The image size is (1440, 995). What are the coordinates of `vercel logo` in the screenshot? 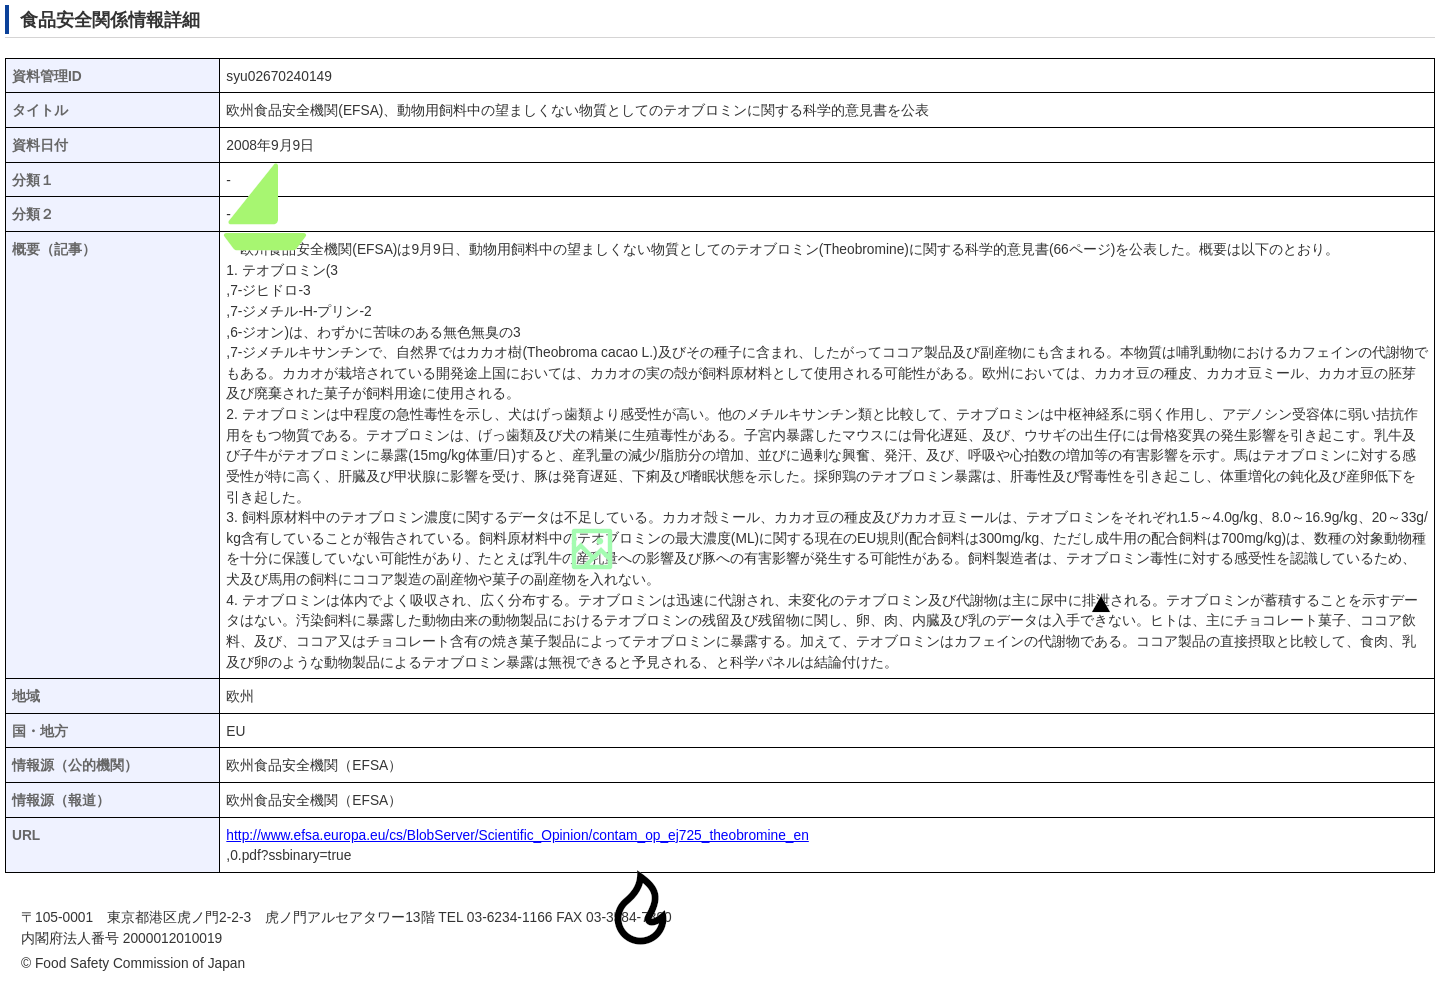 It's located at (1101, 604).